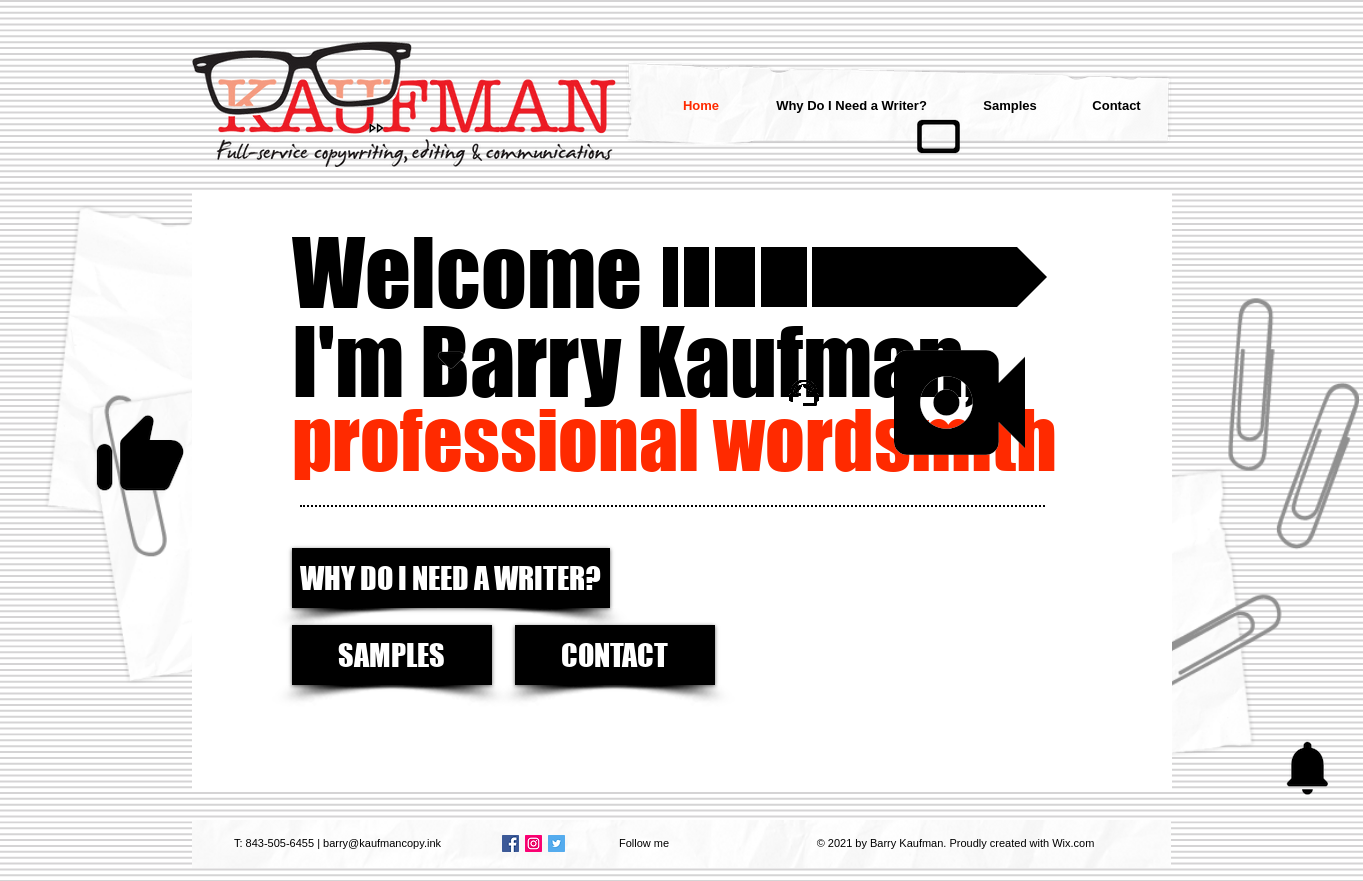 The width and height of the screenshot is (1363, 881). What do you see at coordinates (938, 136) in the screenshot?
I see `crop image to landscape orientation` at bounding box center [938, 136].